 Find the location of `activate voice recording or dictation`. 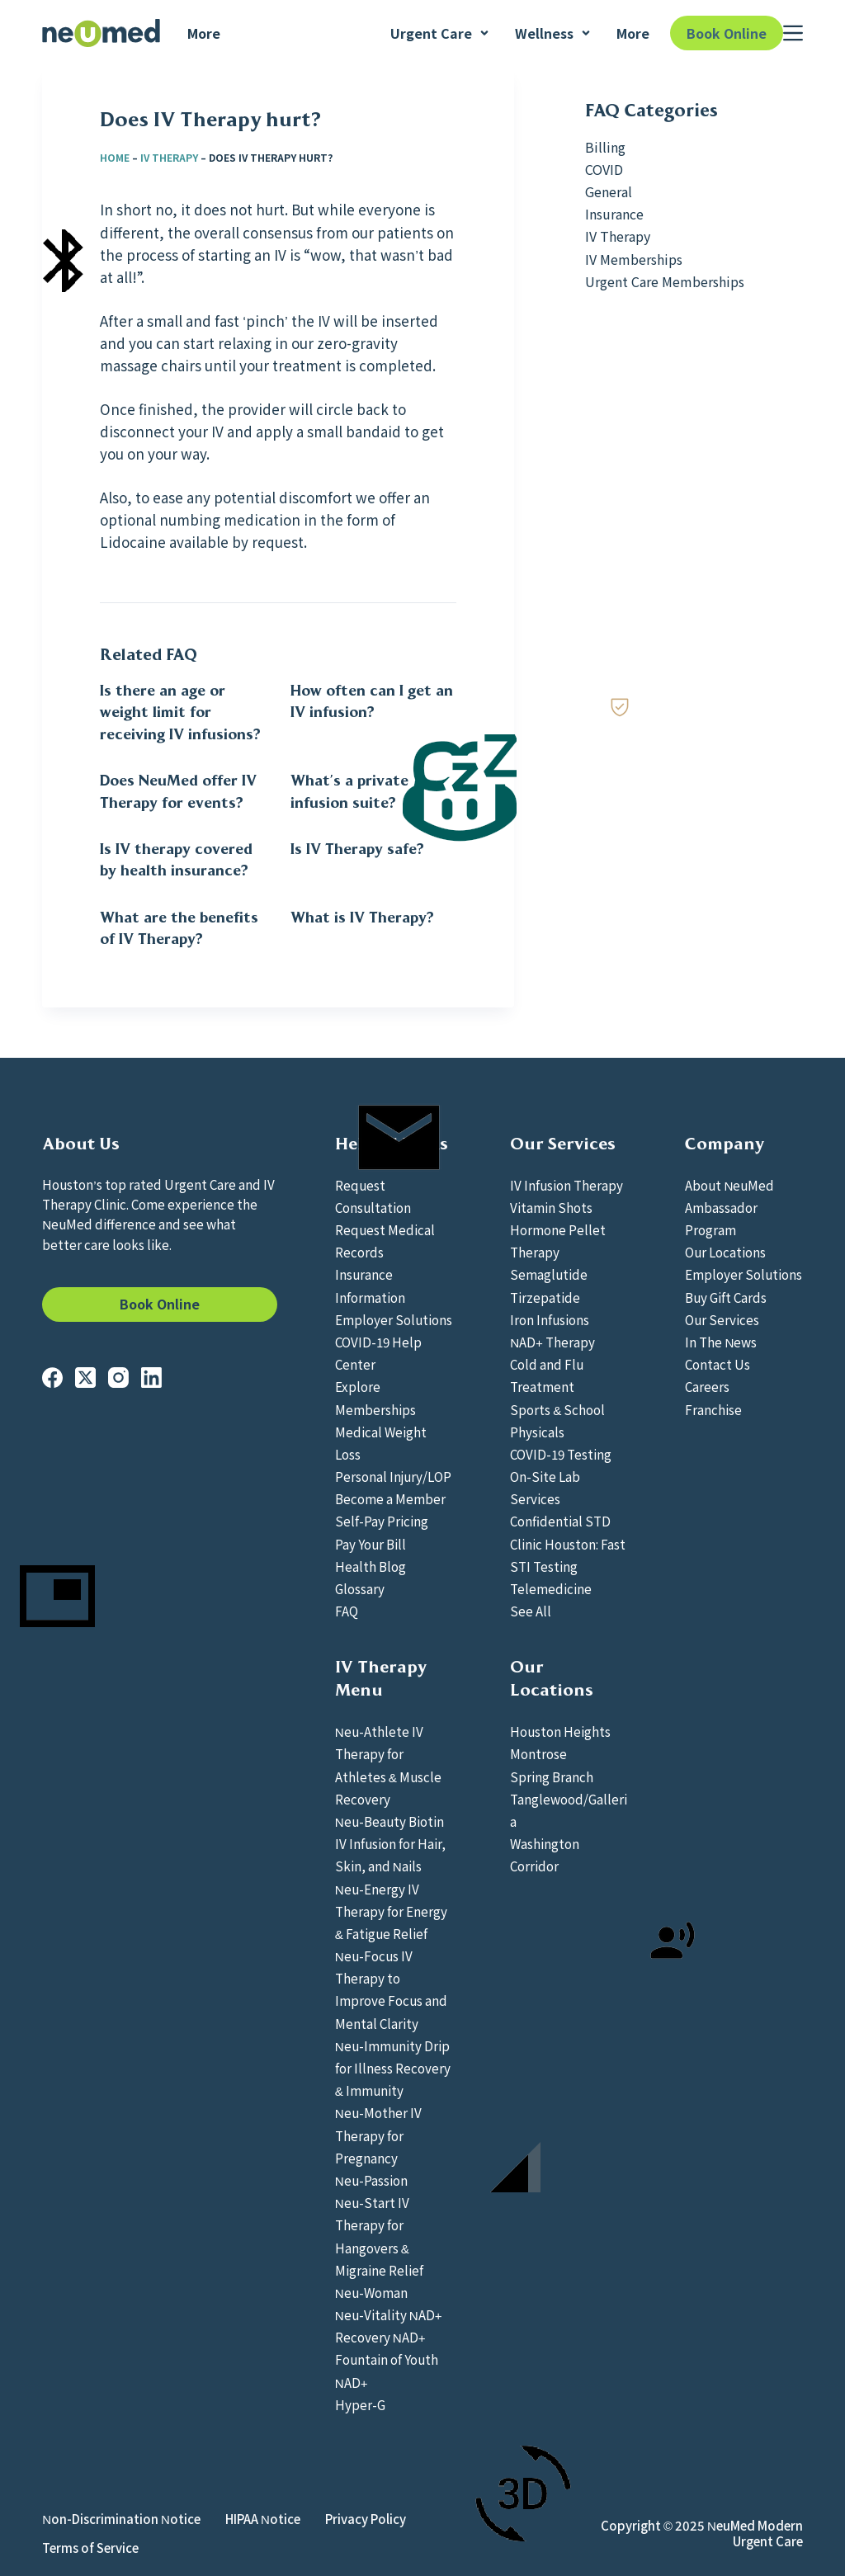

activate voice recording or dictation is located at coordinates (673, 1941).